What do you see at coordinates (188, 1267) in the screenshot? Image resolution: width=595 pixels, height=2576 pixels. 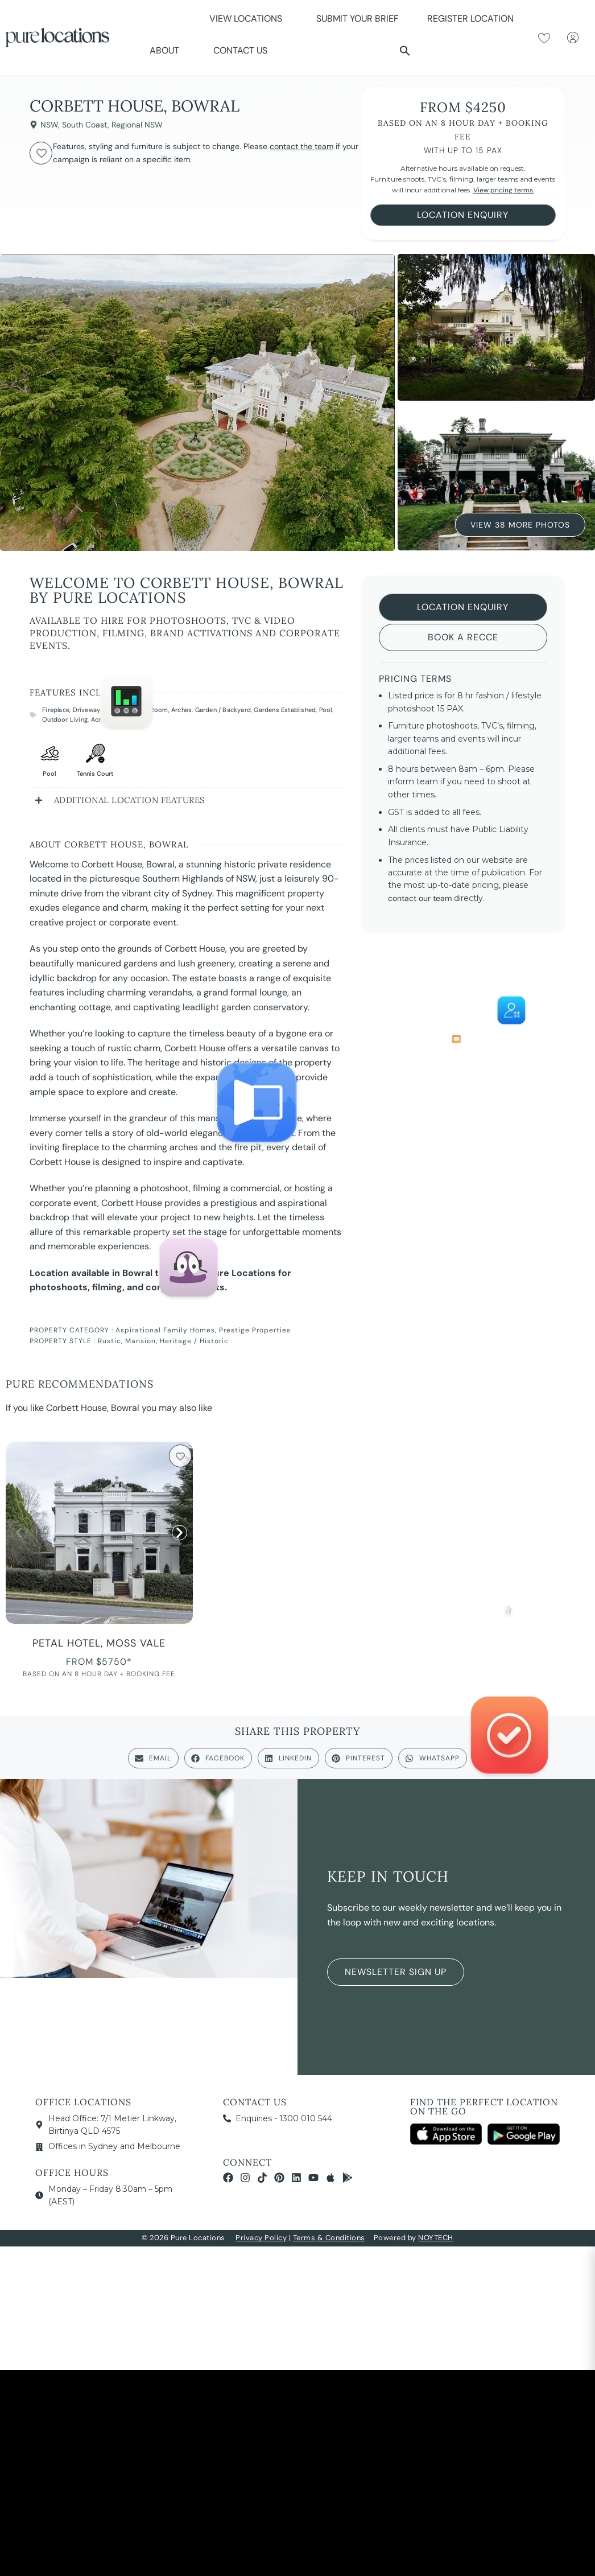 I see `open gpodder podcast manager` at bounding box center [188, 1267].